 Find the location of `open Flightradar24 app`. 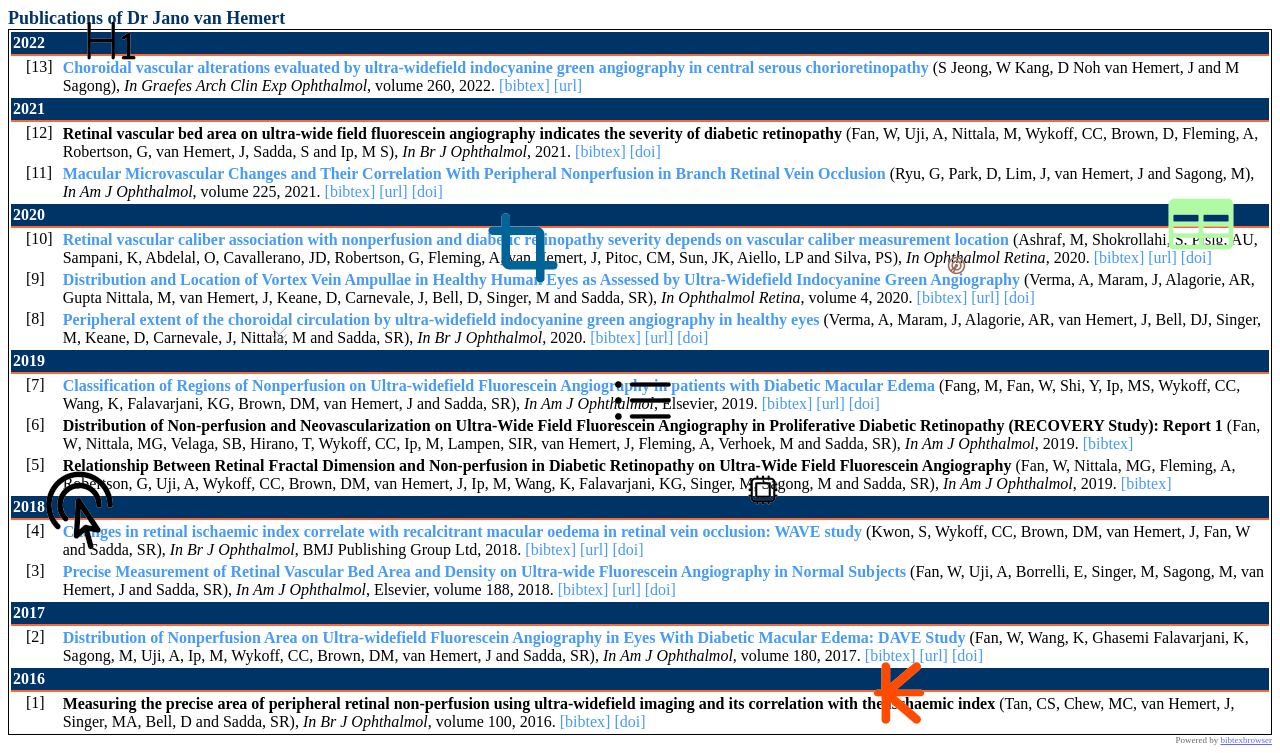

open Flightradar24 app is located at coordinates (956, 265).